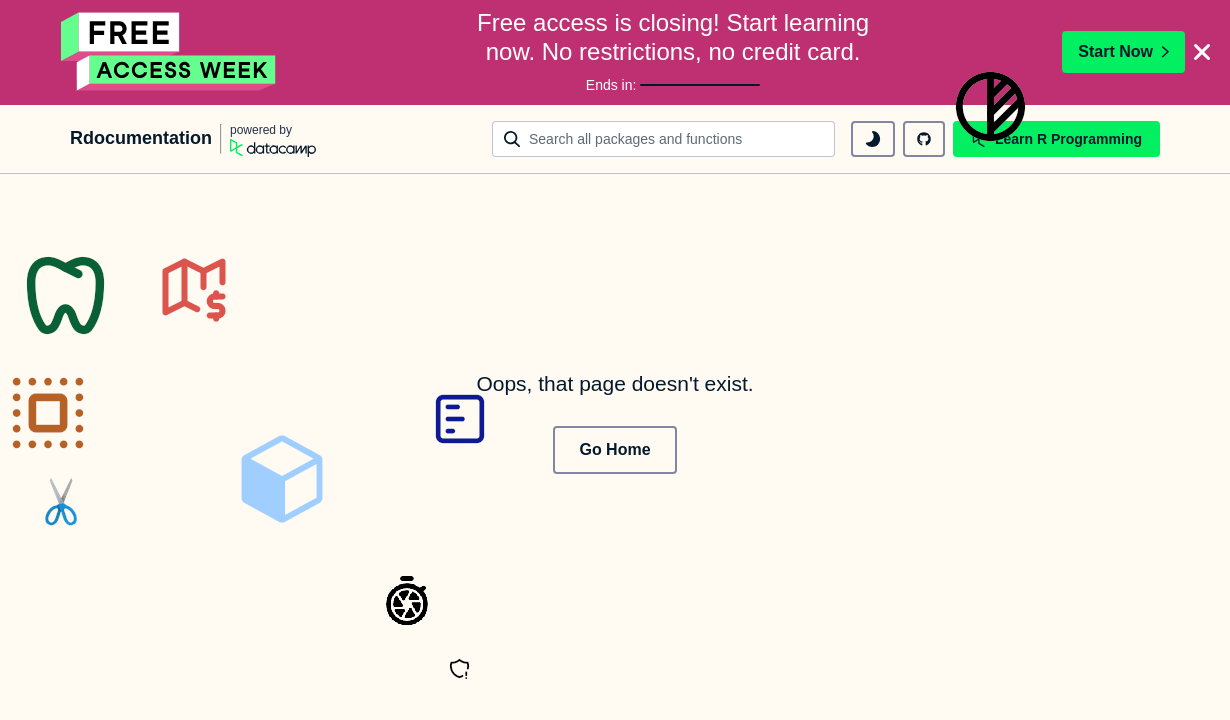 The width and height of the screenshot is (1230, 720). I want to click on access dental health information, so click(65, 295).